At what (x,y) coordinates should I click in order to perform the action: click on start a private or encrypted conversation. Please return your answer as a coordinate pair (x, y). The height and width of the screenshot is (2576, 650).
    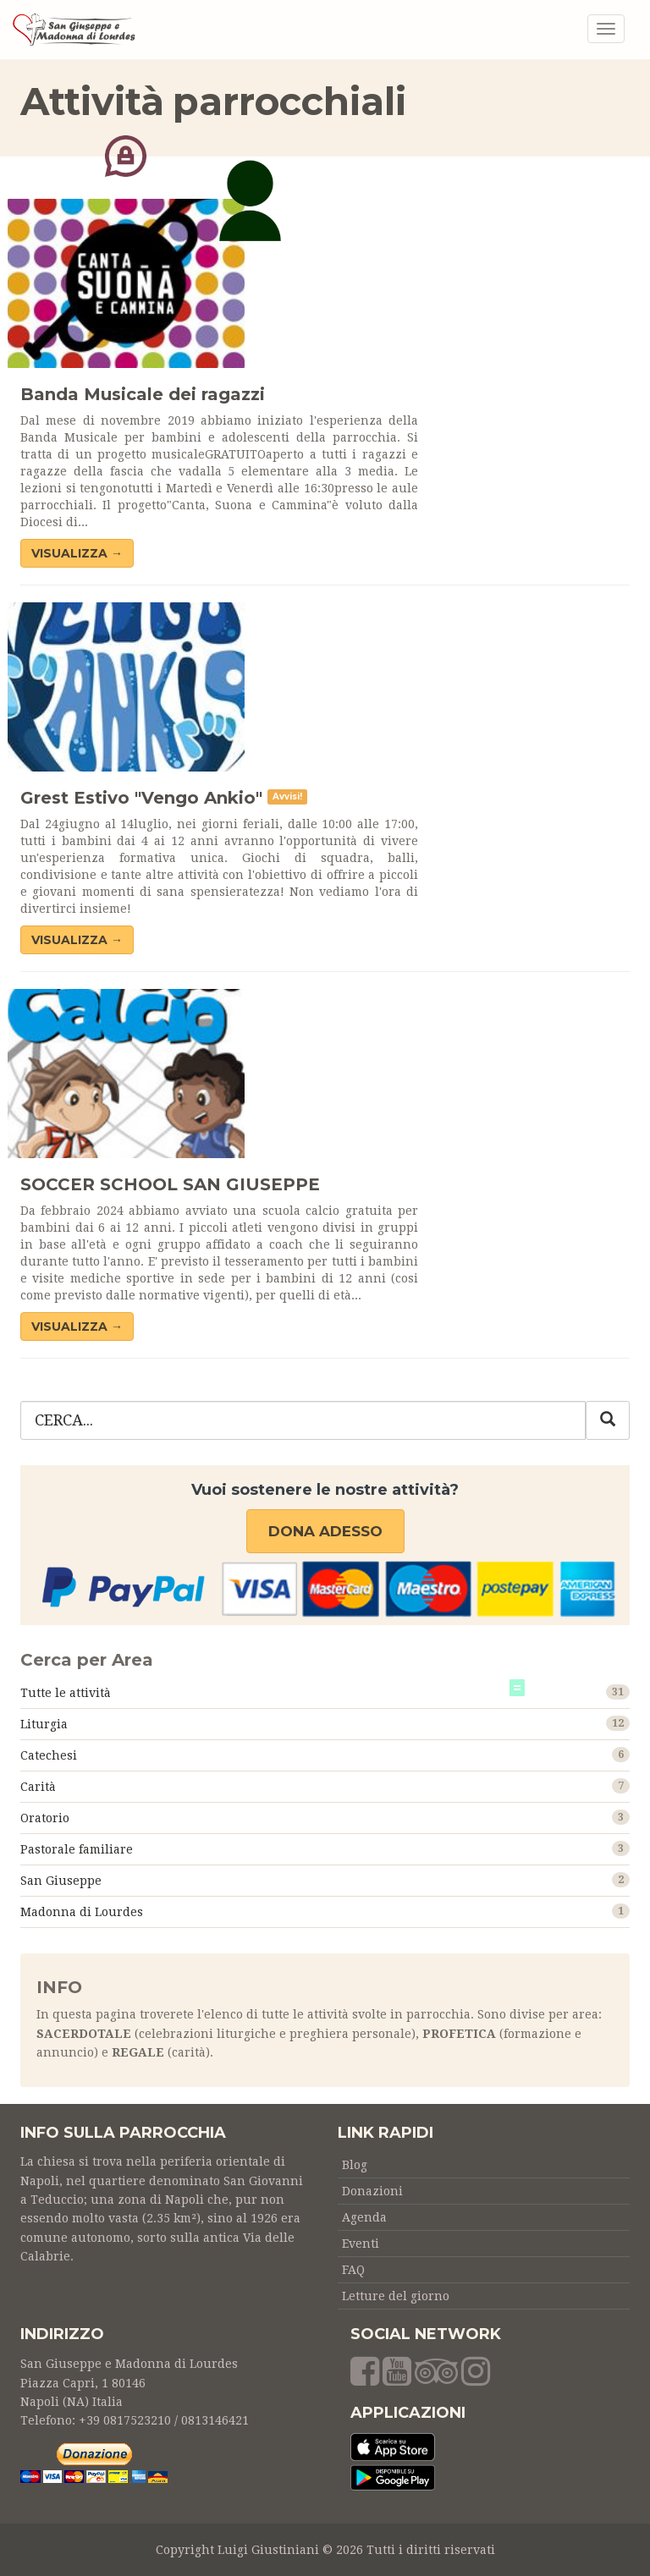
    Looking at the image, I should click on (125, 156).